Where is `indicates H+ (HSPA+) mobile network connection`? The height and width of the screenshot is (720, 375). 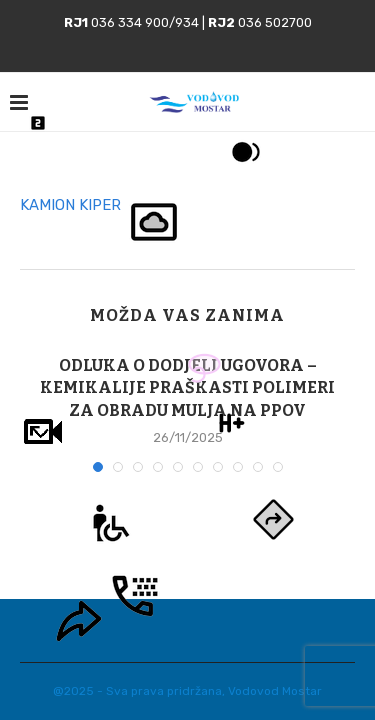 indicates H+ (HSPA+) mobile network connection is located at coordinates (231, 423).